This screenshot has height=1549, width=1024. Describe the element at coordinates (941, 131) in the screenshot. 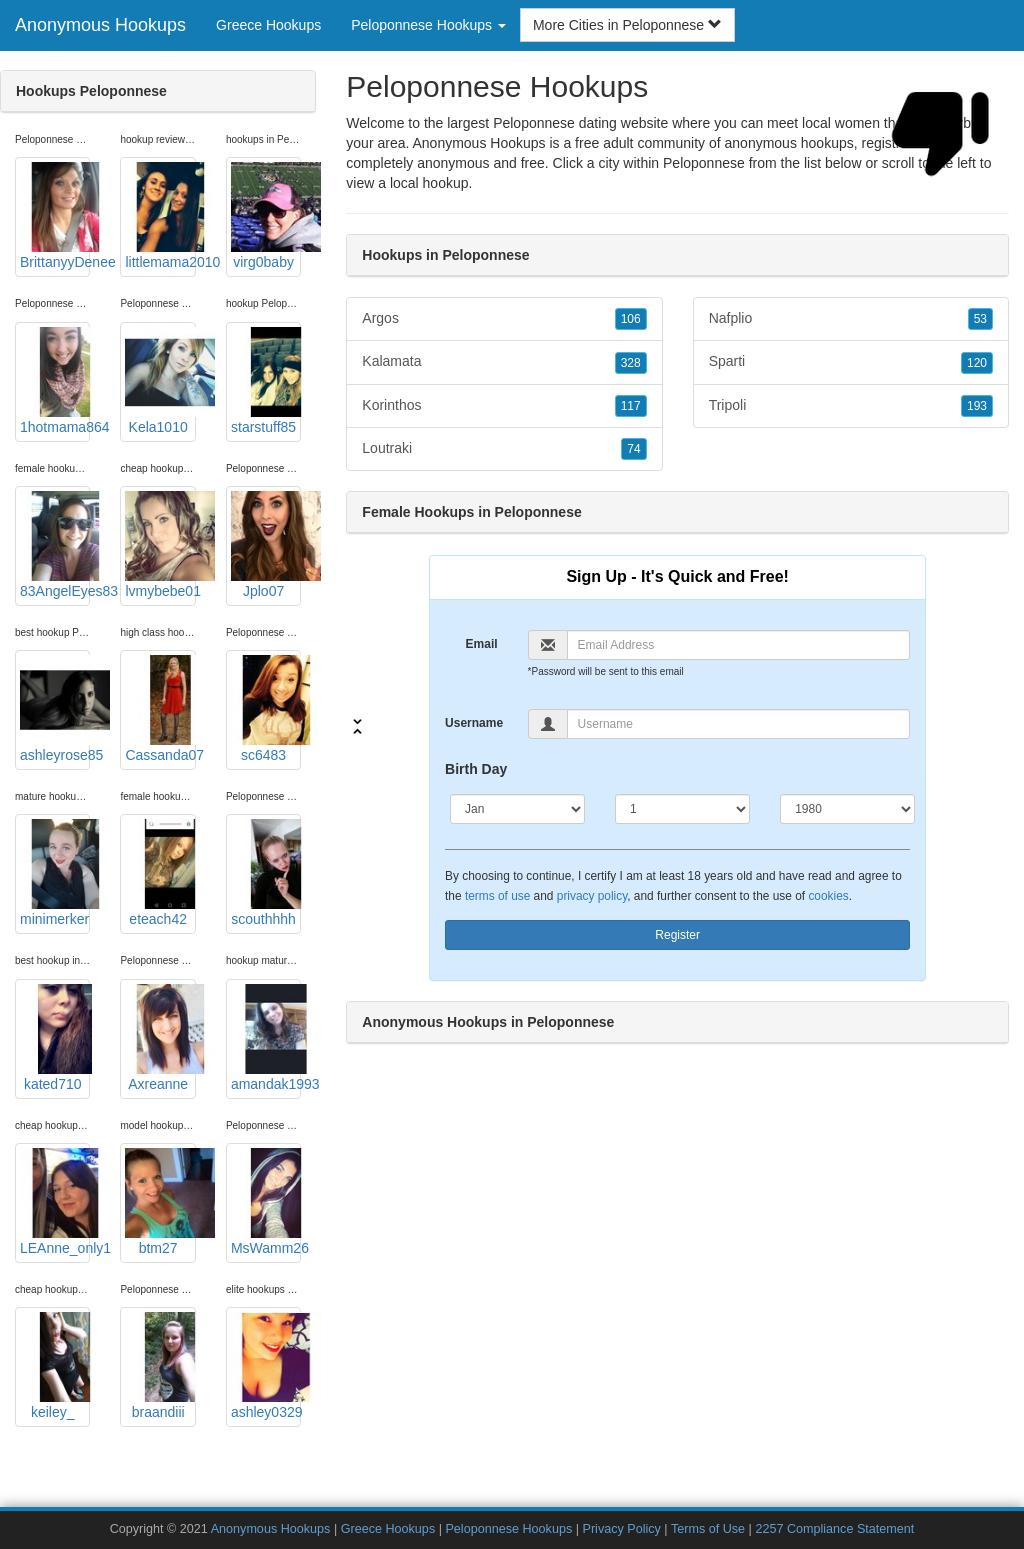

I see `dislike or downvote content` at that location.